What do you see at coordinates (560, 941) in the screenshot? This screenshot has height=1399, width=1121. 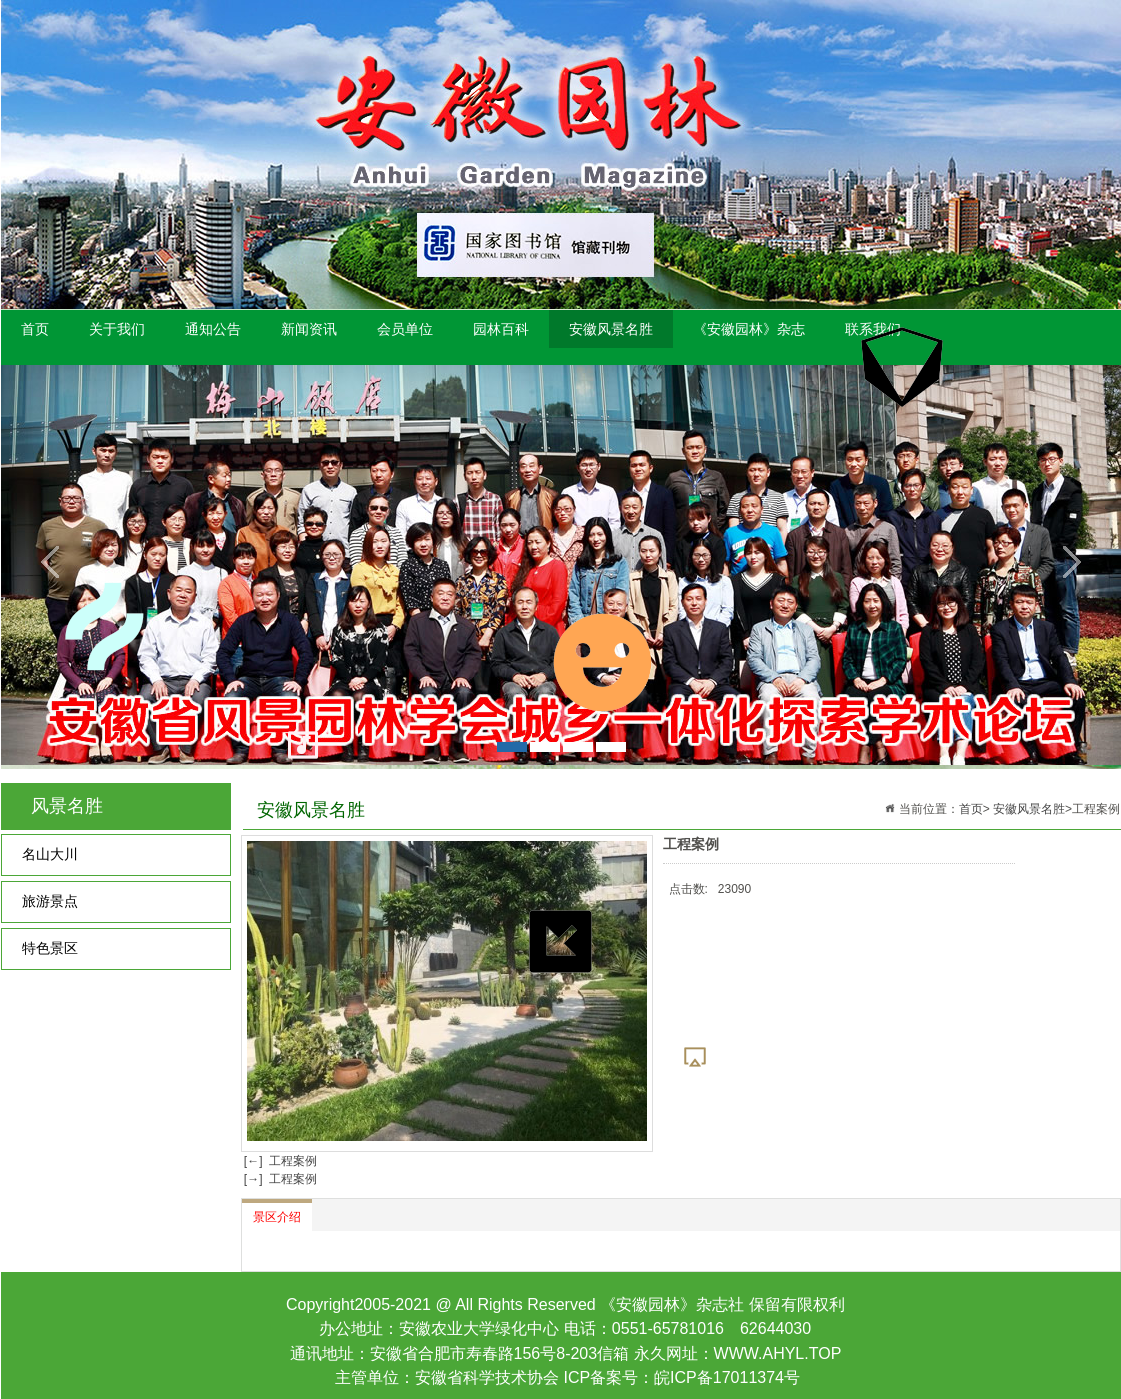 I see `navigate to previous or lower-level content` at bounding box center [560, 941].